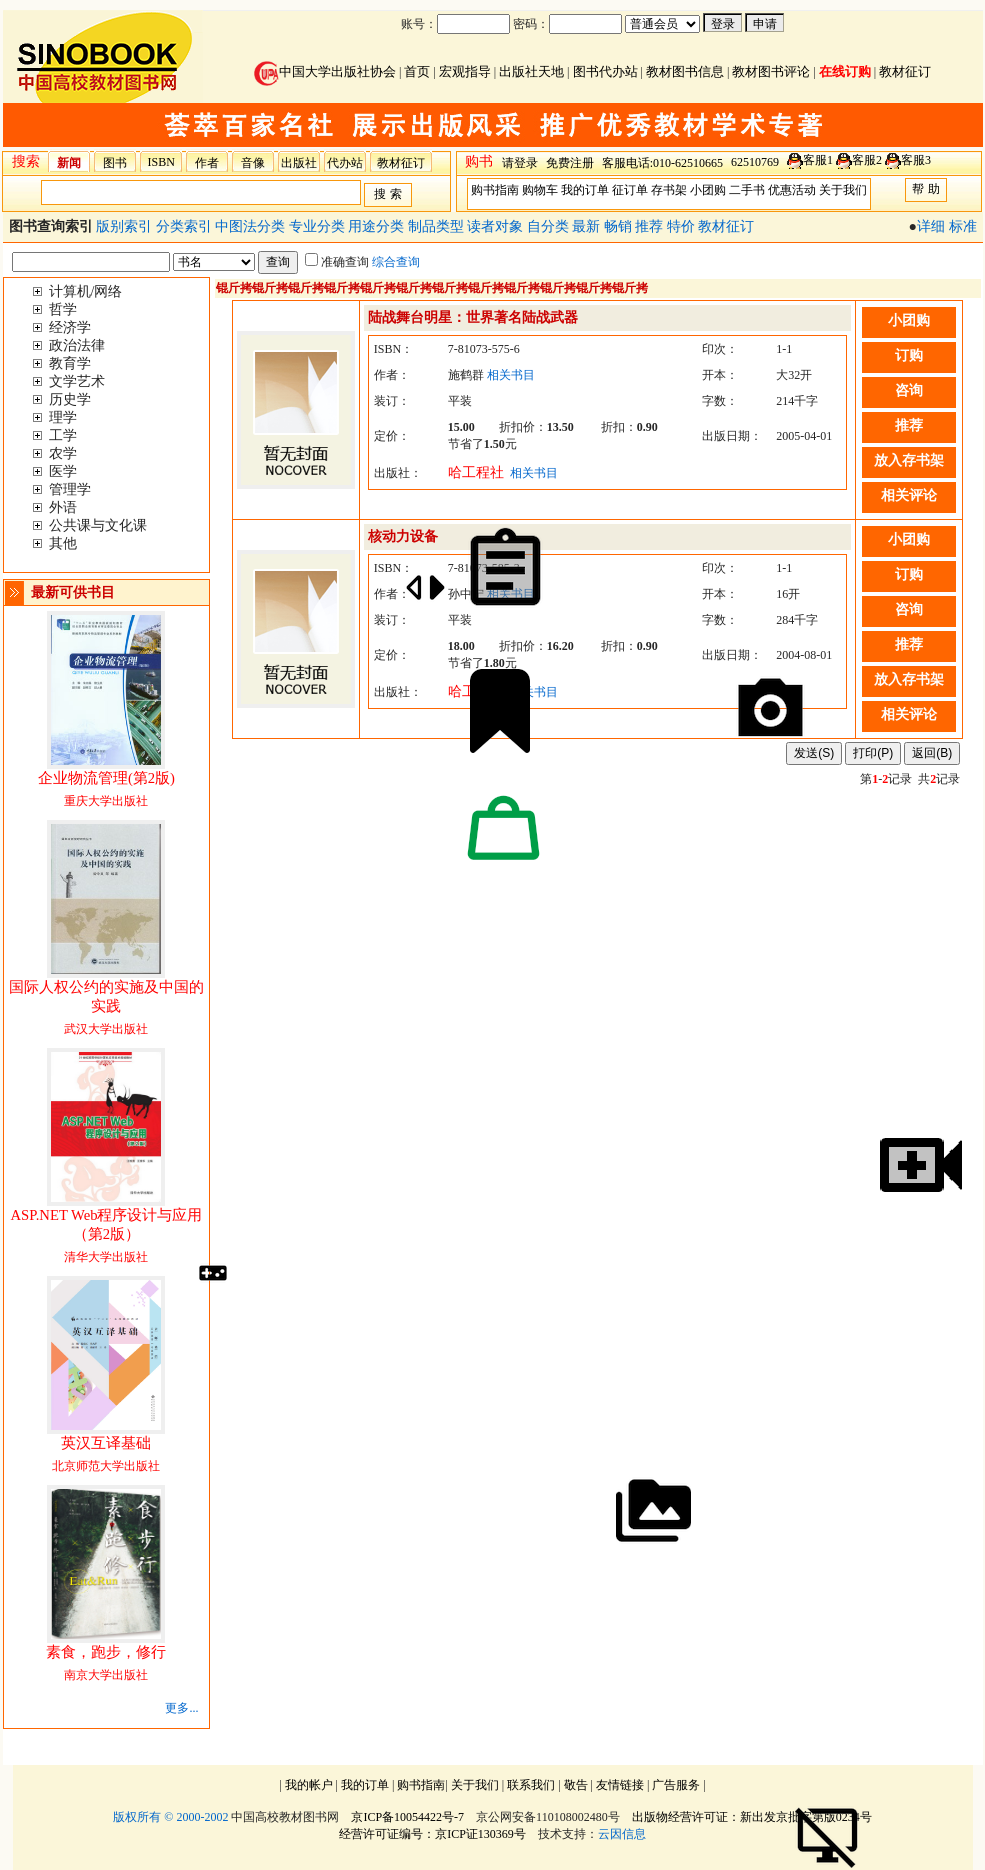  I want to click on take a photo, so click(770, 710).